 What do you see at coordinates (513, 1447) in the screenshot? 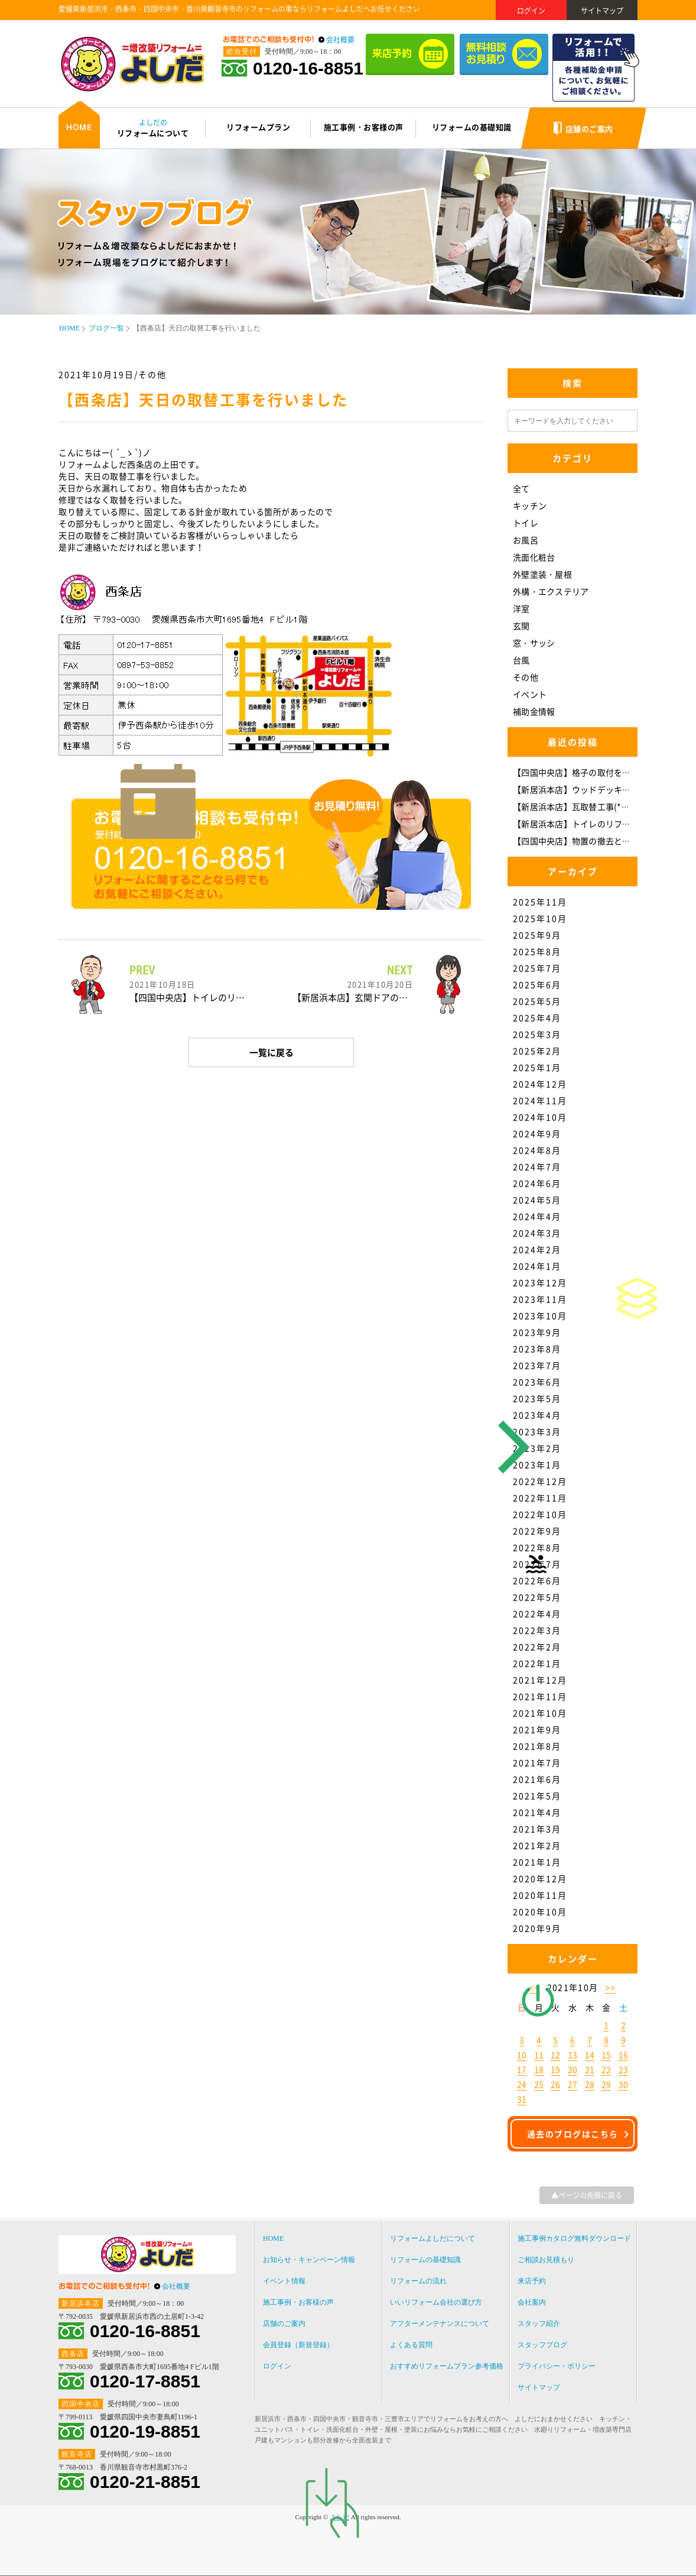
I see `navigate to the next item or screen` at bounding box center [513, 1447].